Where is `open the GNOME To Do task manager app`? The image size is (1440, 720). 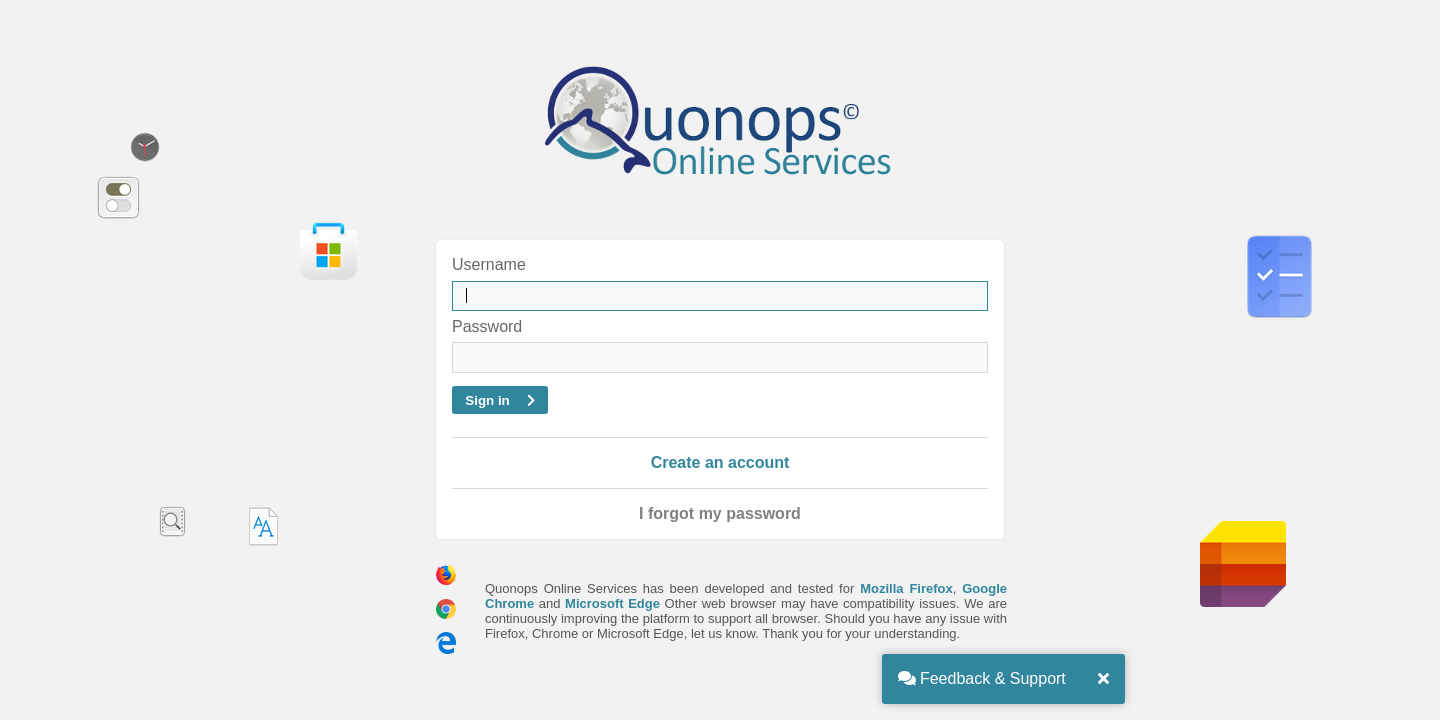
open the GNOME To Do task manager app is located at coordinates (1279, 276).